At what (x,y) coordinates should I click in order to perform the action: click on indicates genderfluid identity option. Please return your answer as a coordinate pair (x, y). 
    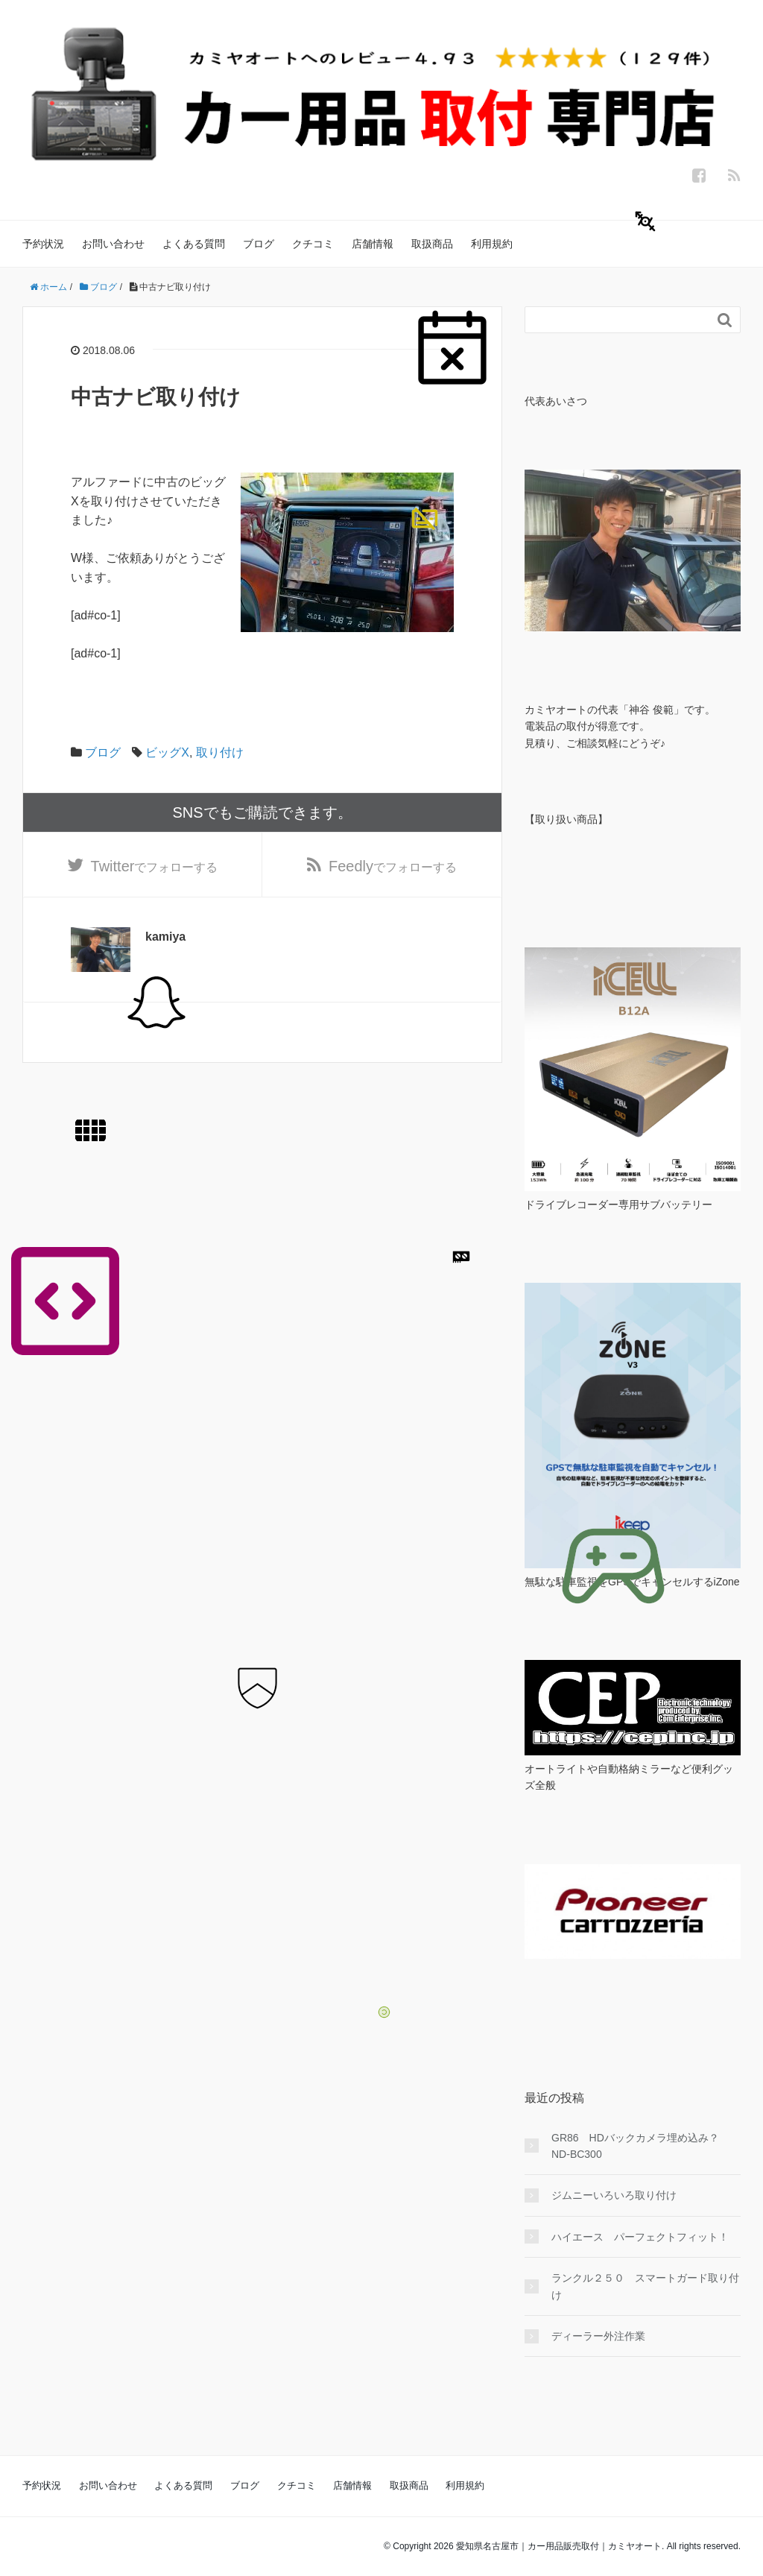
    Looking at the image, I should click on (645, 221).